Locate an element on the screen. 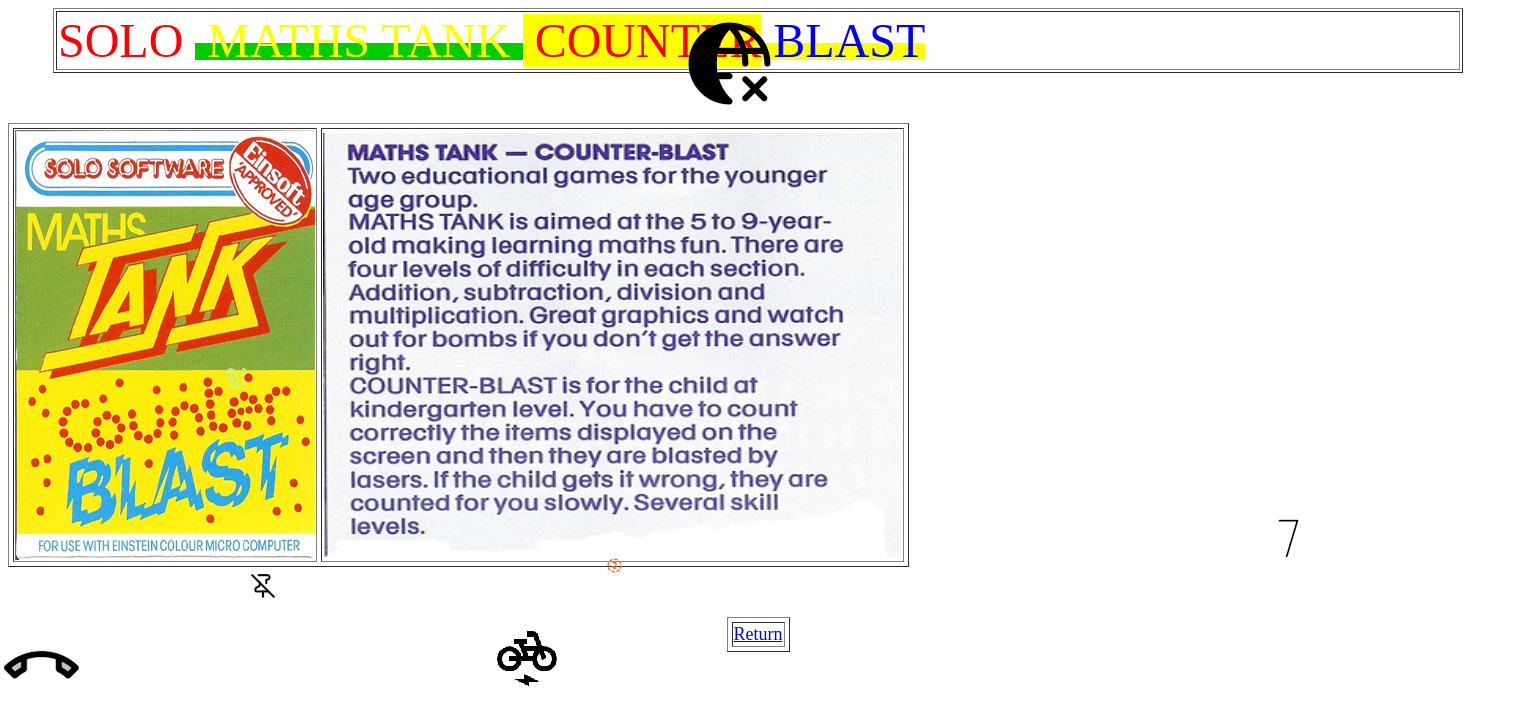 The image size is (1516, 720). find nearby electric bike rentals is located at coordinates (527, 659).